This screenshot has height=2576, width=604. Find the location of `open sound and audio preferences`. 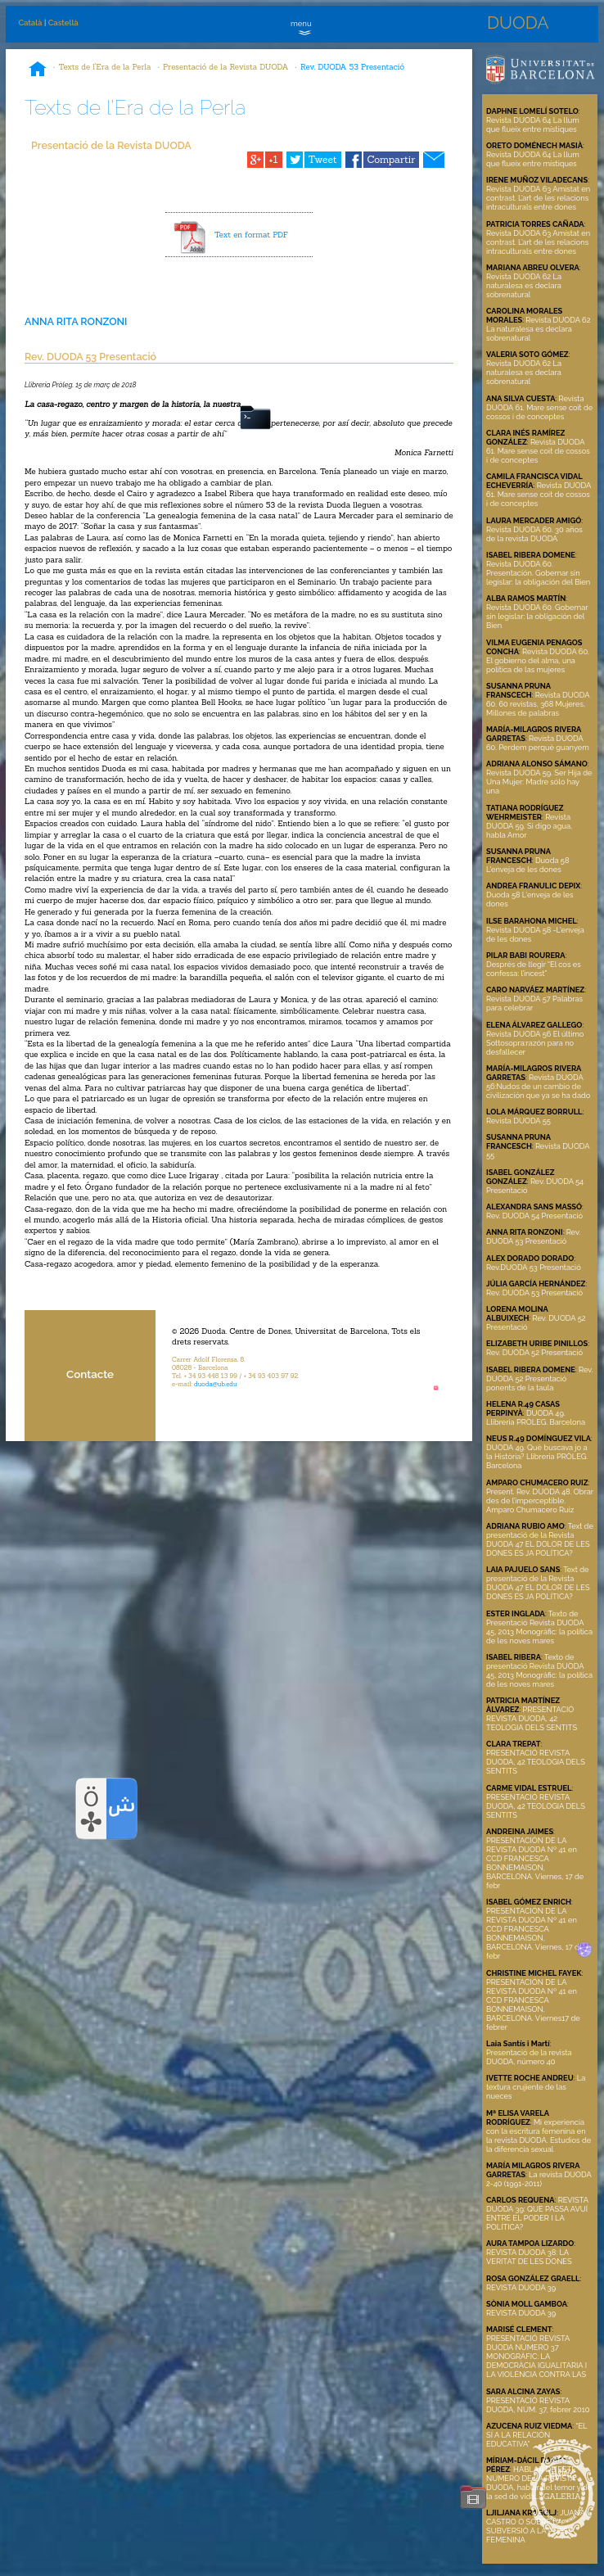

open sound and audio preferences is located at coordinates (406, 1348).